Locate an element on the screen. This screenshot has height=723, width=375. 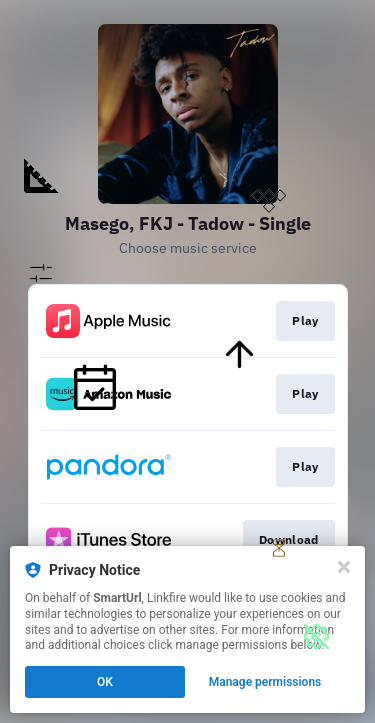
indicates a process is in progress is located at coordinates (279, 548).